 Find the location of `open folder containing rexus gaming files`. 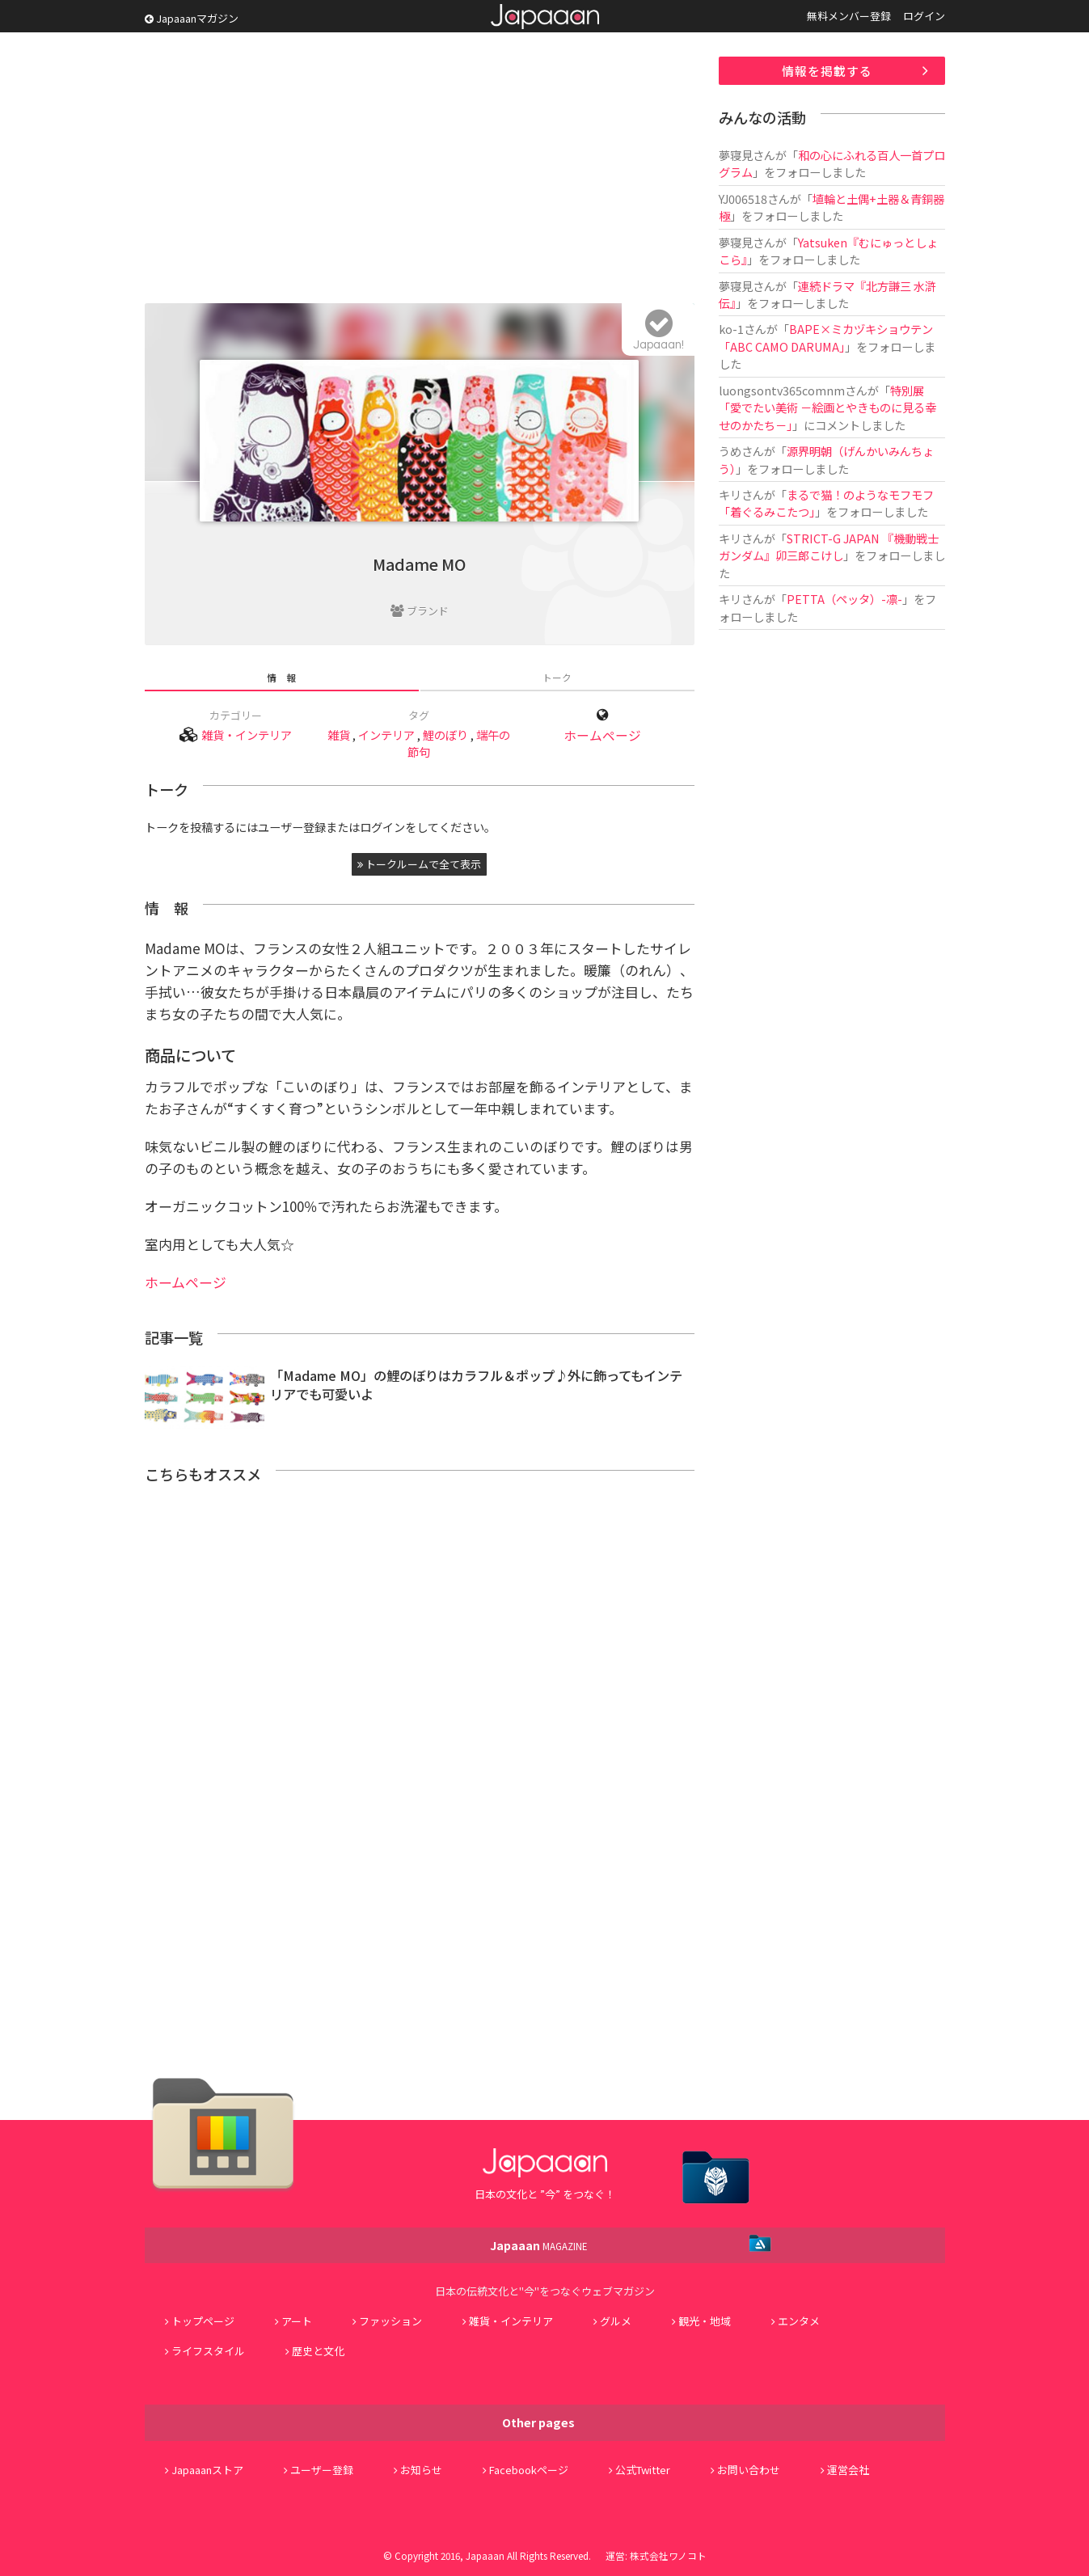

open folder containing rexus gaming files is located at coordinates (715, 2179).